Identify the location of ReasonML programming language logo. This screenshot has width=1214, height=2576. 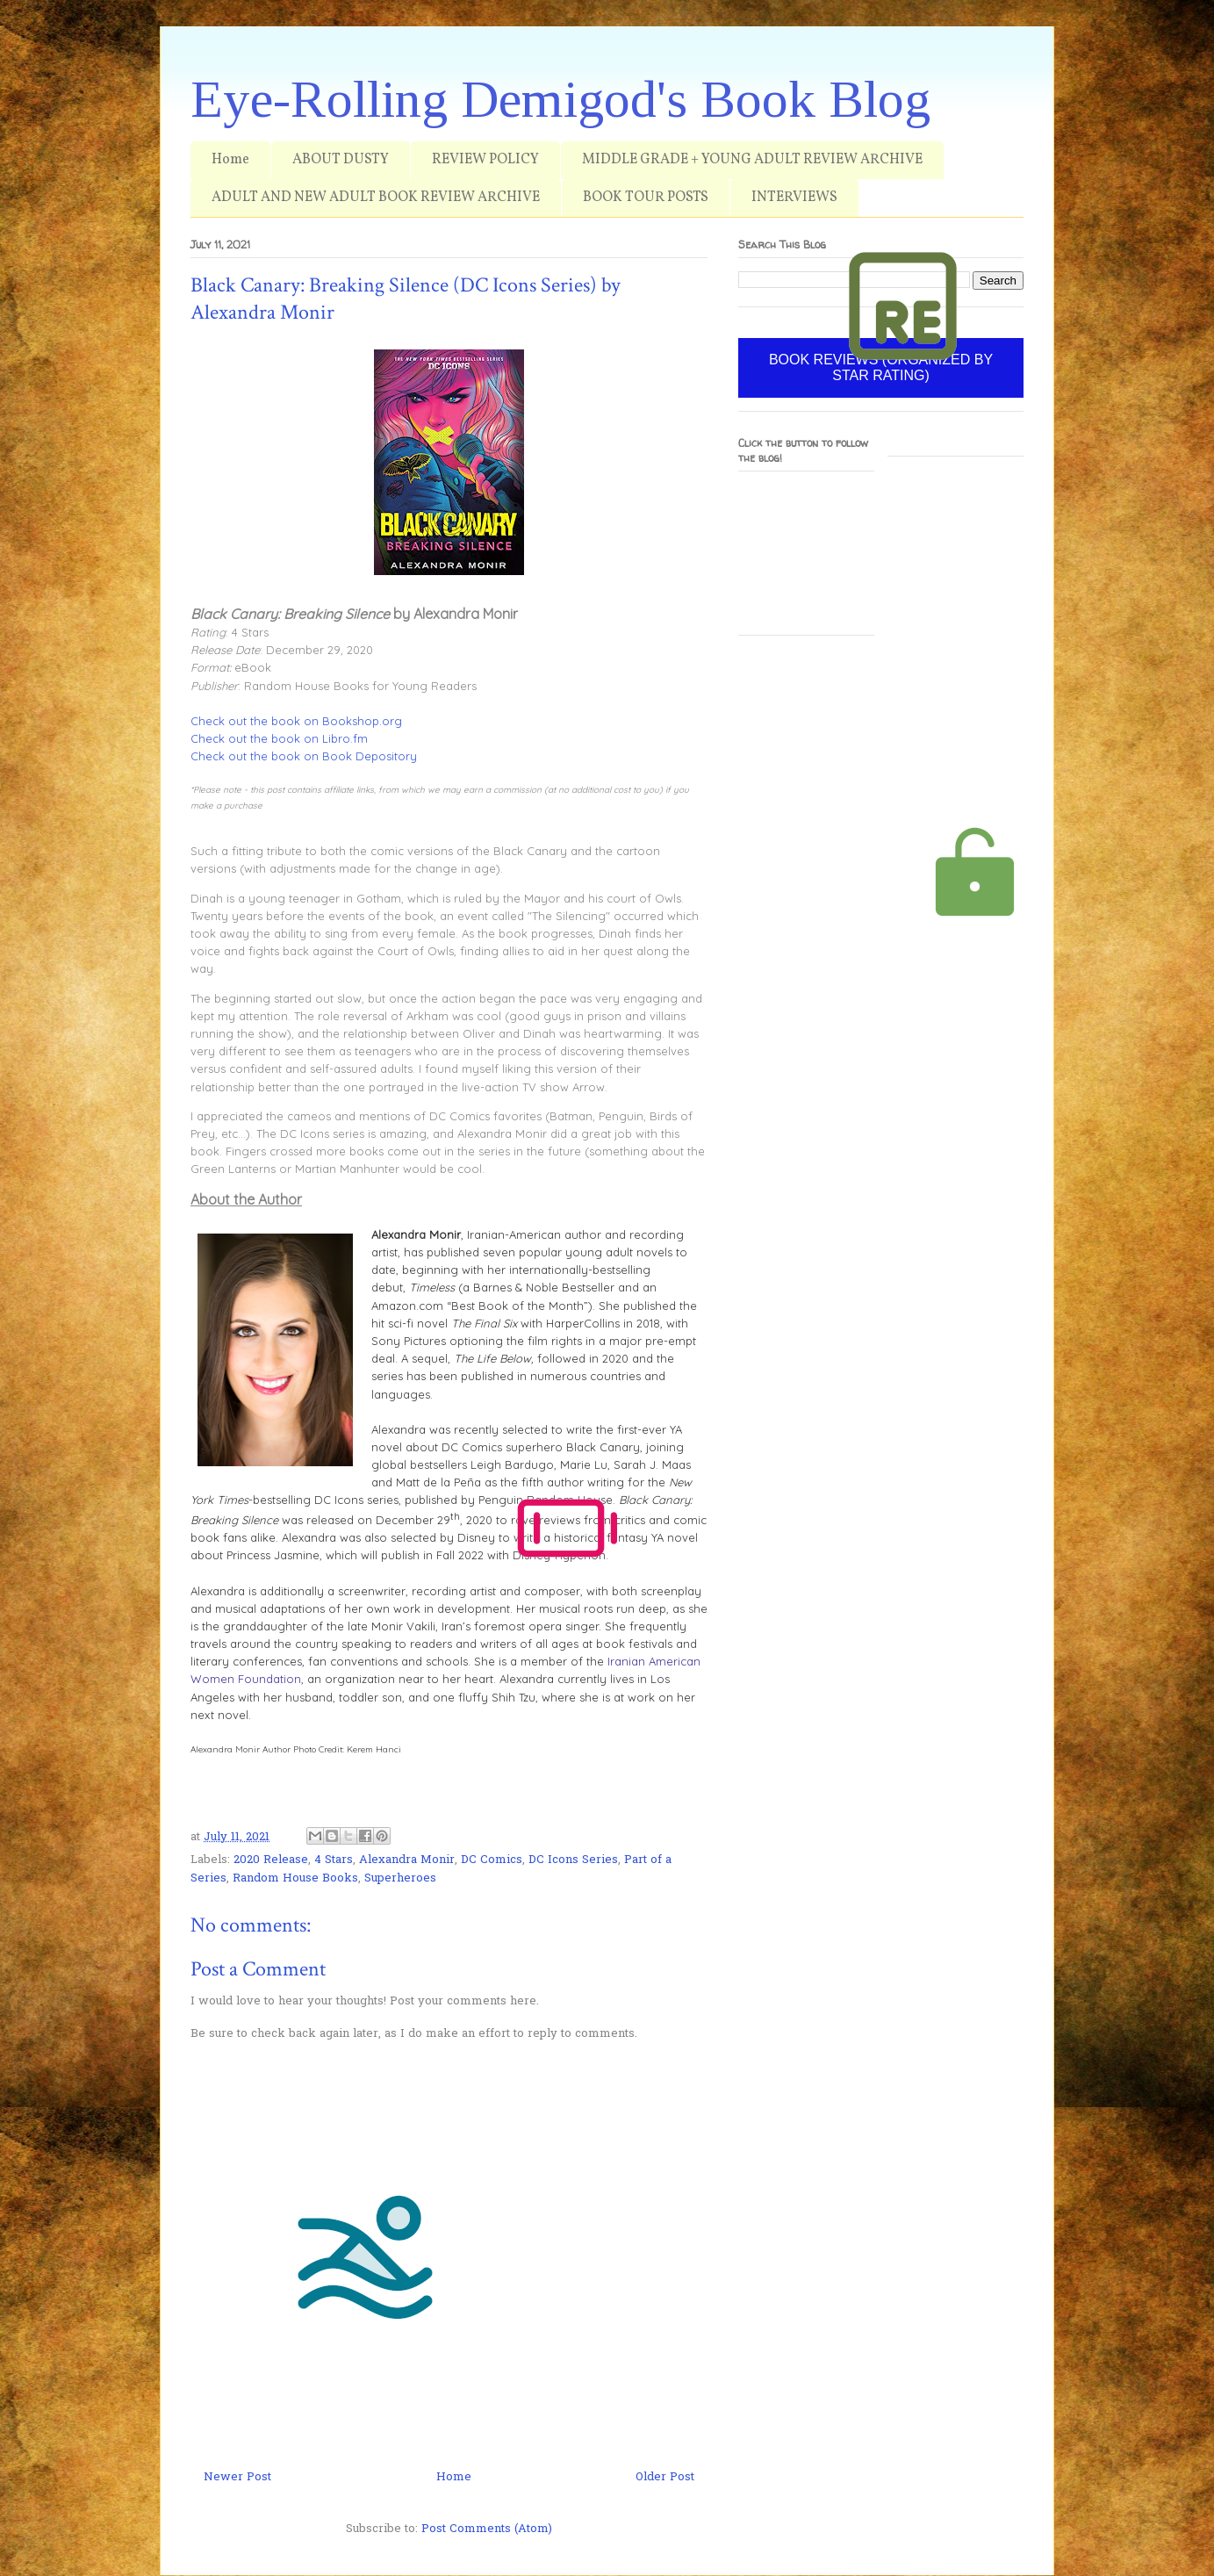
(902, 306).